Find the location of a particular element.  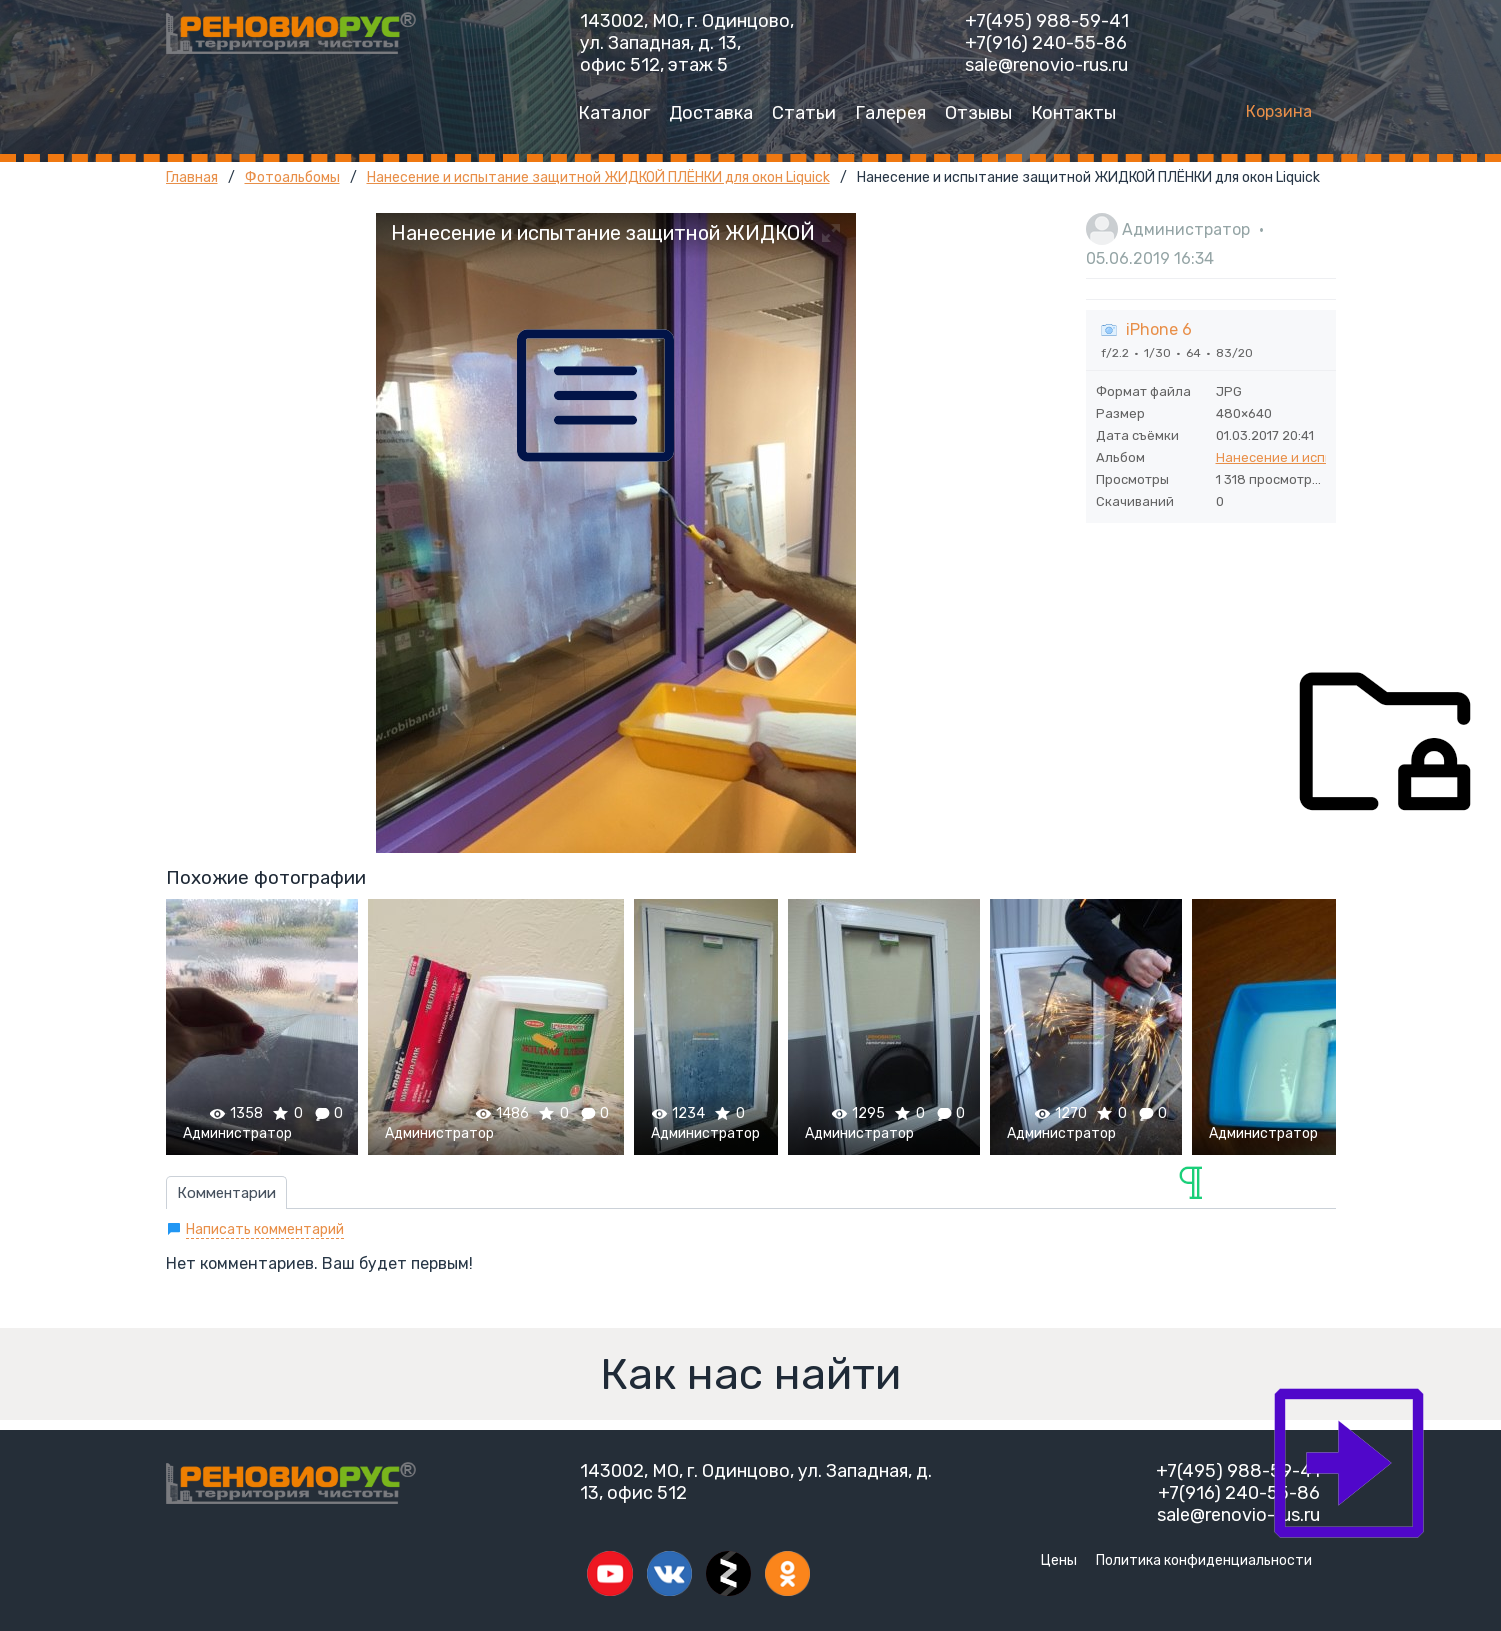

view article or document is located at coordinates (595, 395).